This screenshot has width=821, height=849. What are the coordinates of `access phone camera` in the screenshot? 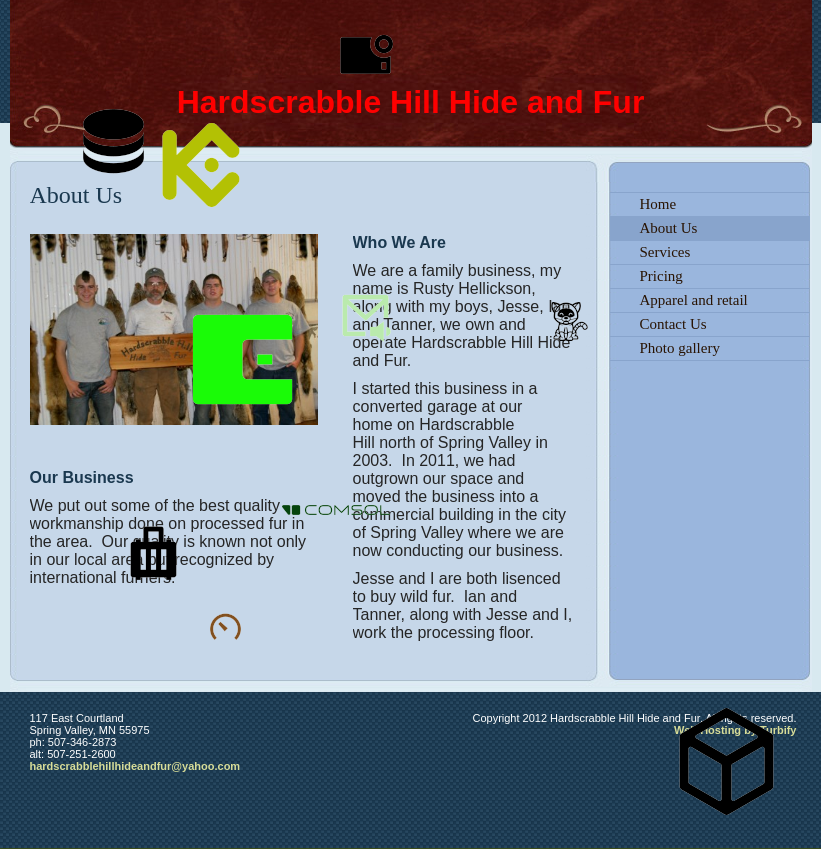 It's located at (365, 55).